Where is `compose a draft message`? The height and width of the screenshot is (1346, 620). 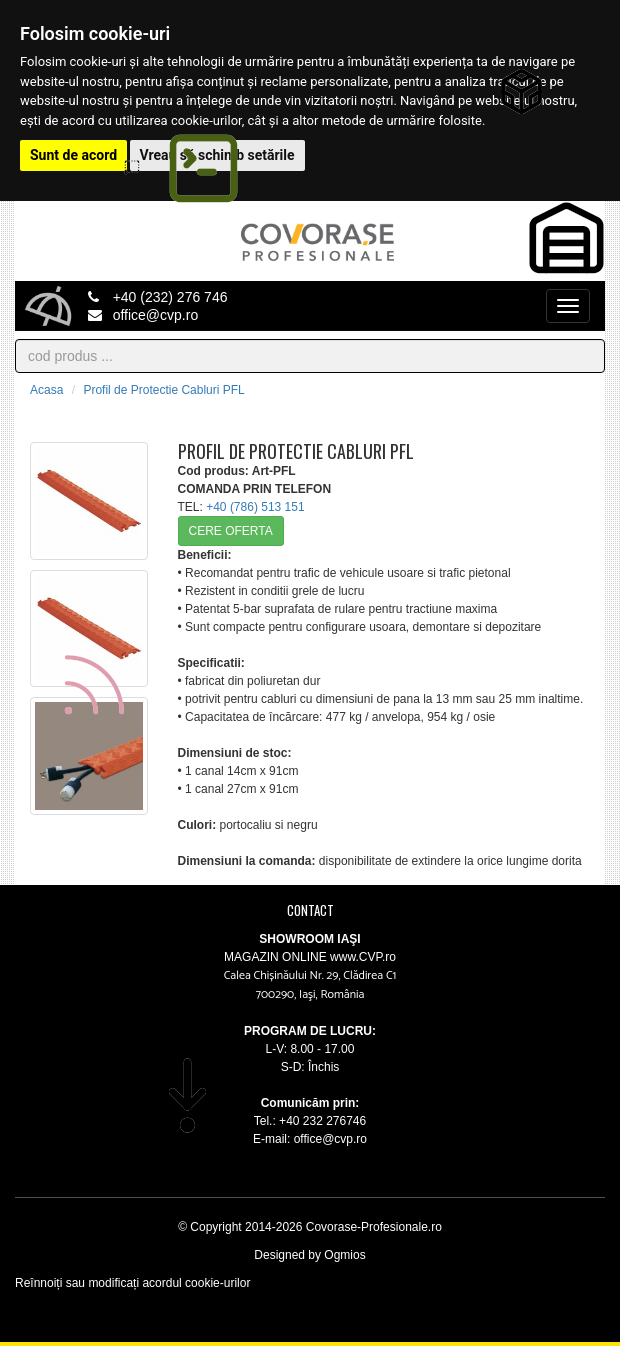 compose a draft message is located at coordinates (132, 167).